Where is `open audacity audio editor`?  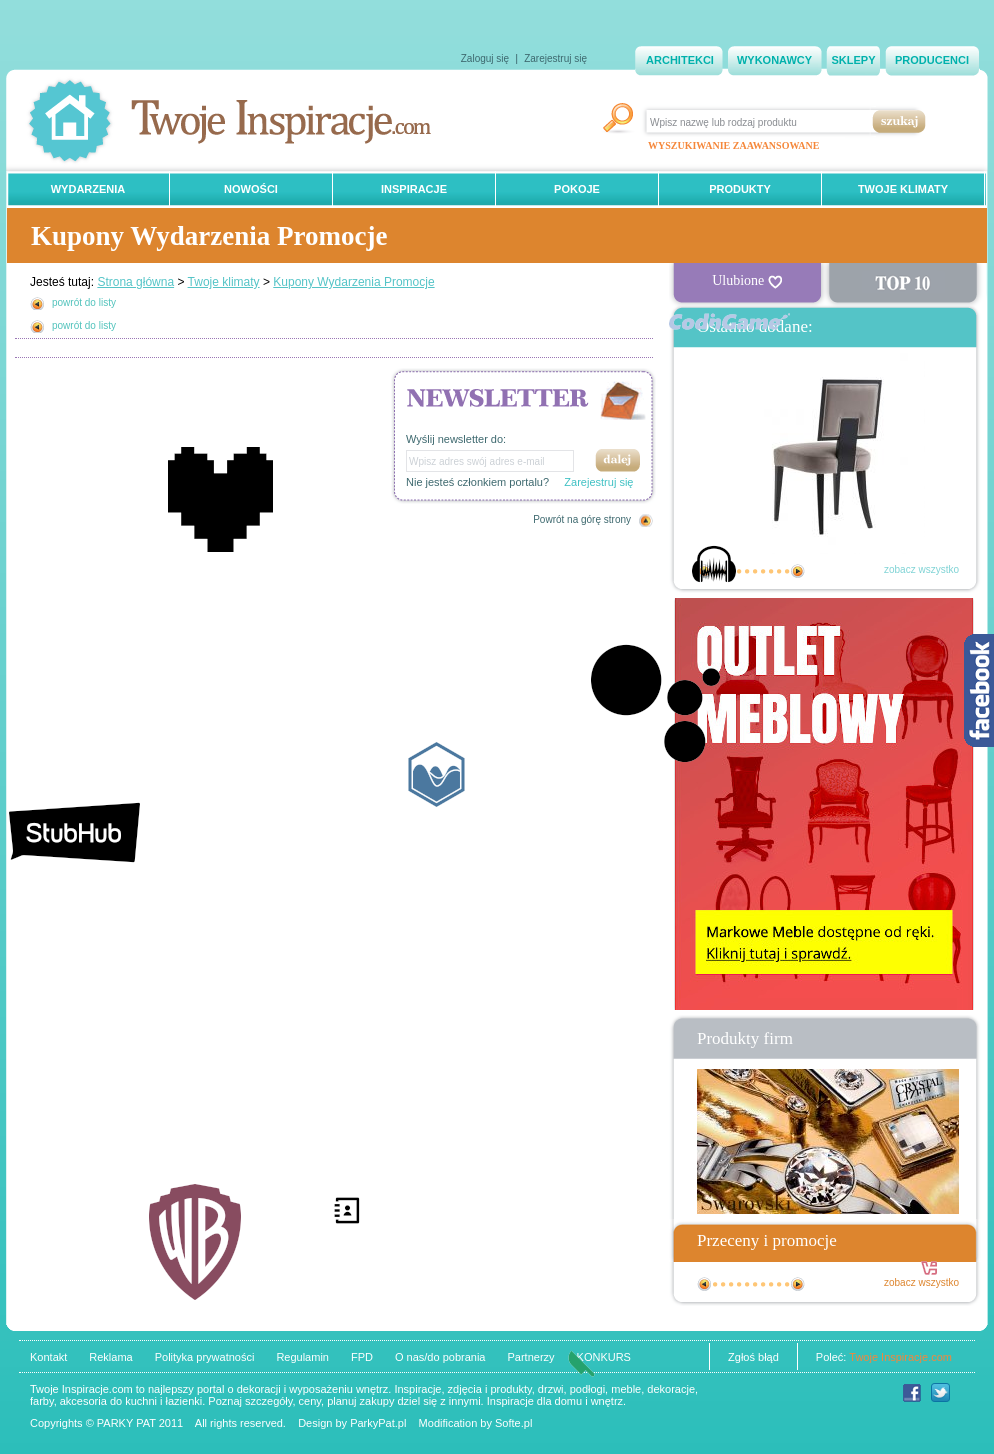
open audacity audio editor is located at coordinates (714, 564).